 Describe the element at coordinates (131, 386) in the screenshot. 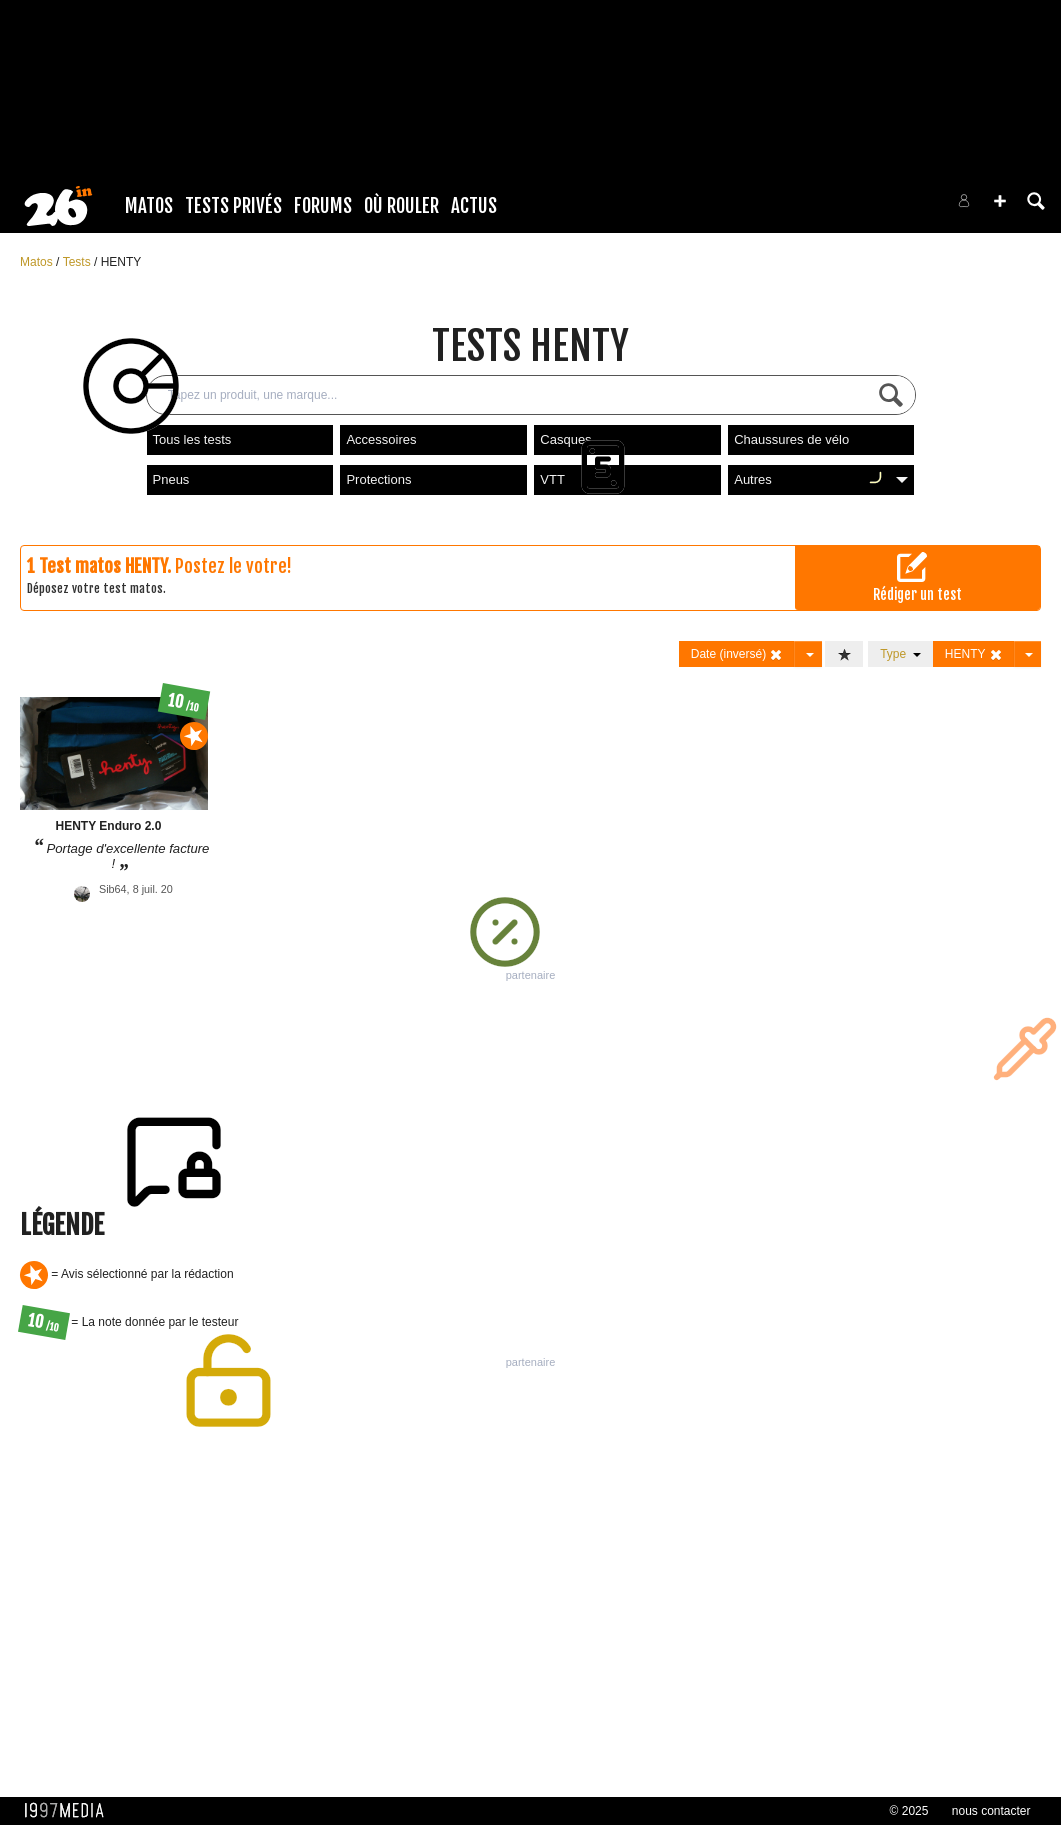

I see `play or access audio/music files` at that location.